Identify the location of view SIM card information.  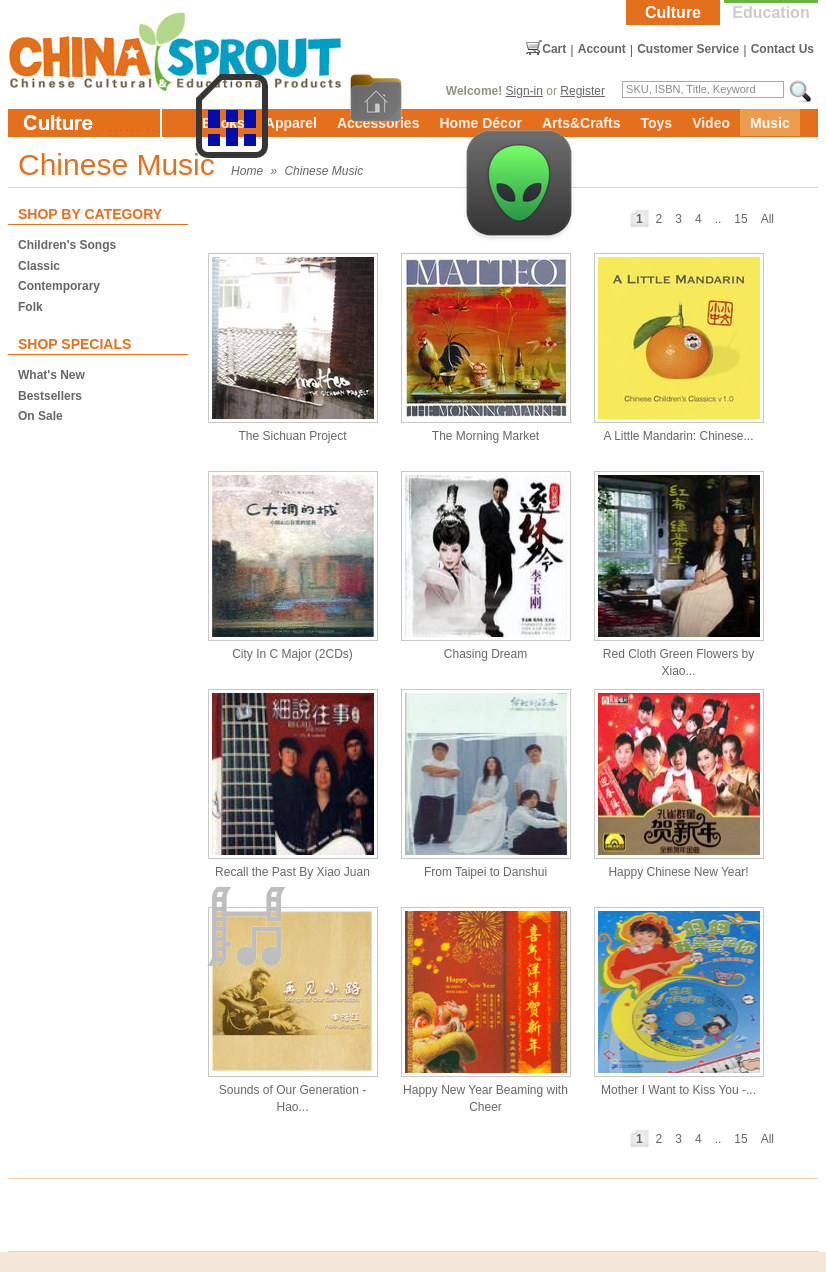
(232, 116).